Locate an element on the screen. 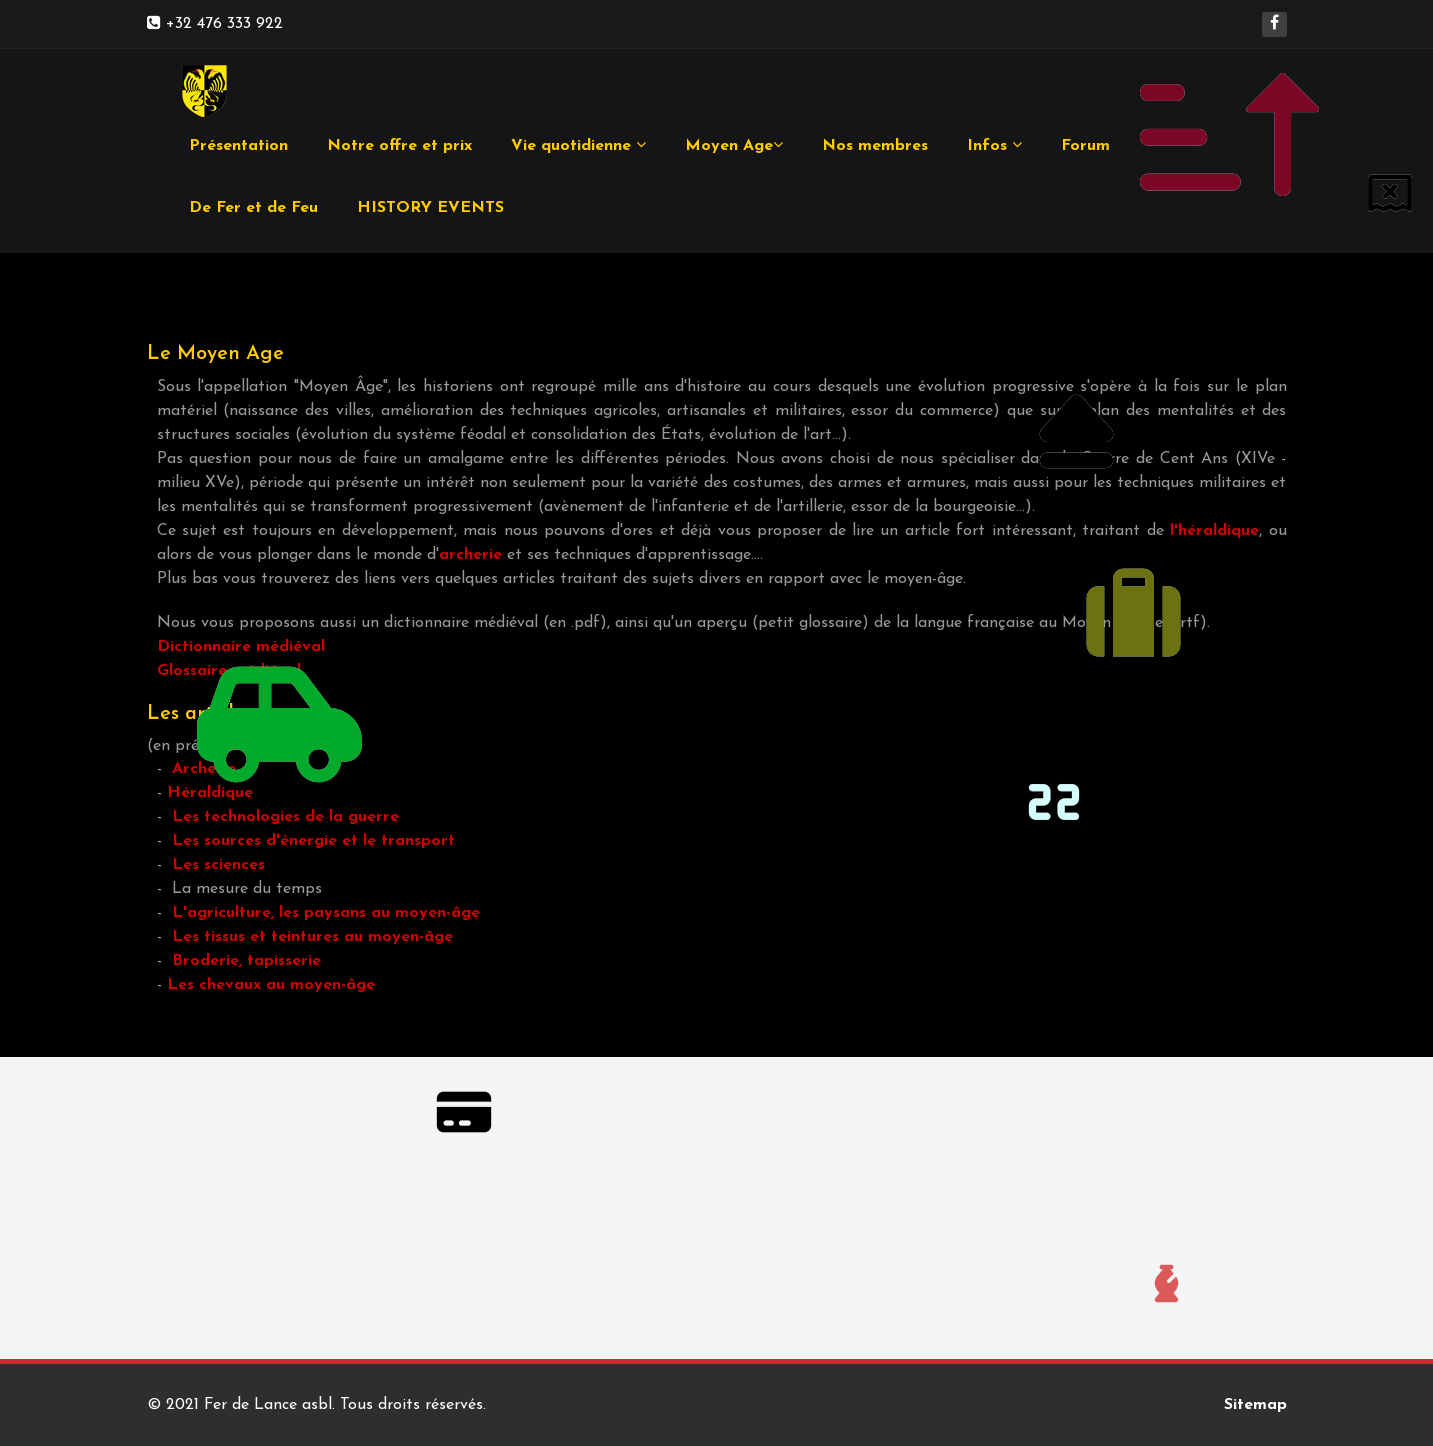  access travel or trip planning features is located at coordinates (1133, 615).